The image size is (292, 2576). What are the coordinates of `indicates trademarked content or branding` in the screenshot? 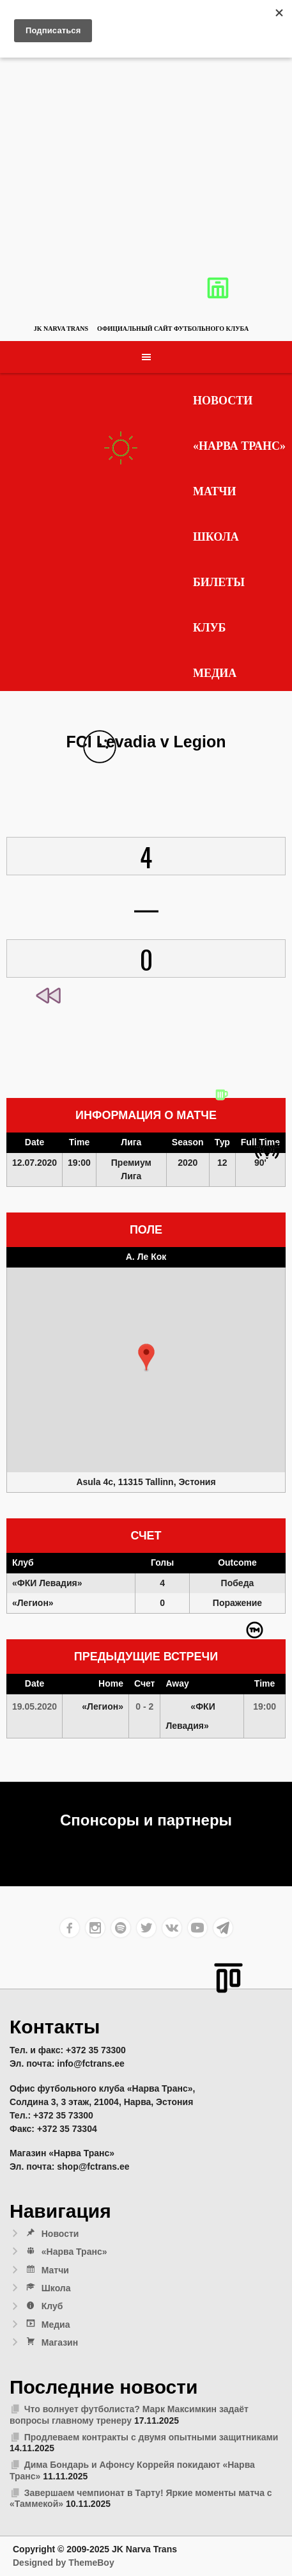 It's located at (254, 1630).